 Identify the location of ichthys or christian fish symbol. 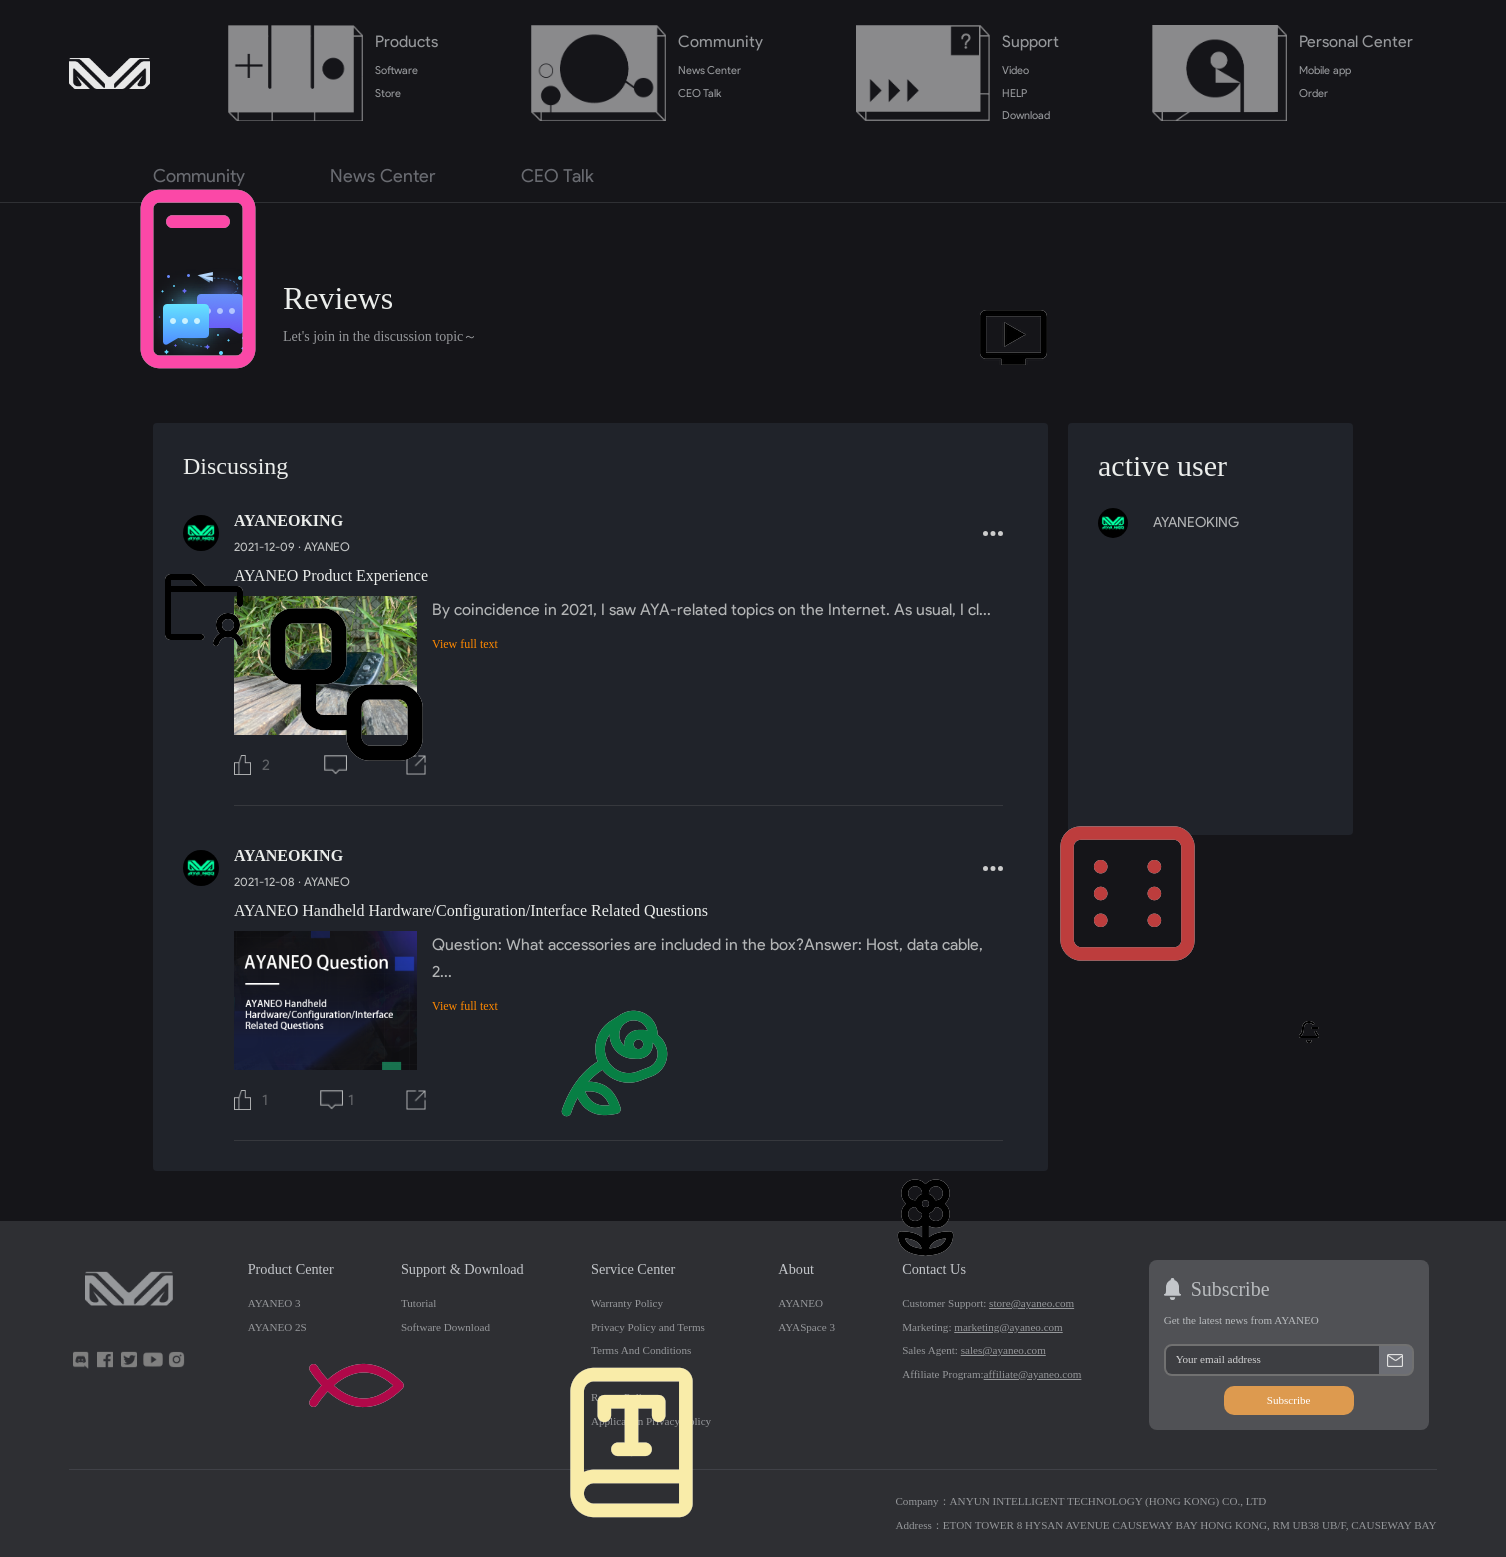
(356, 1385).